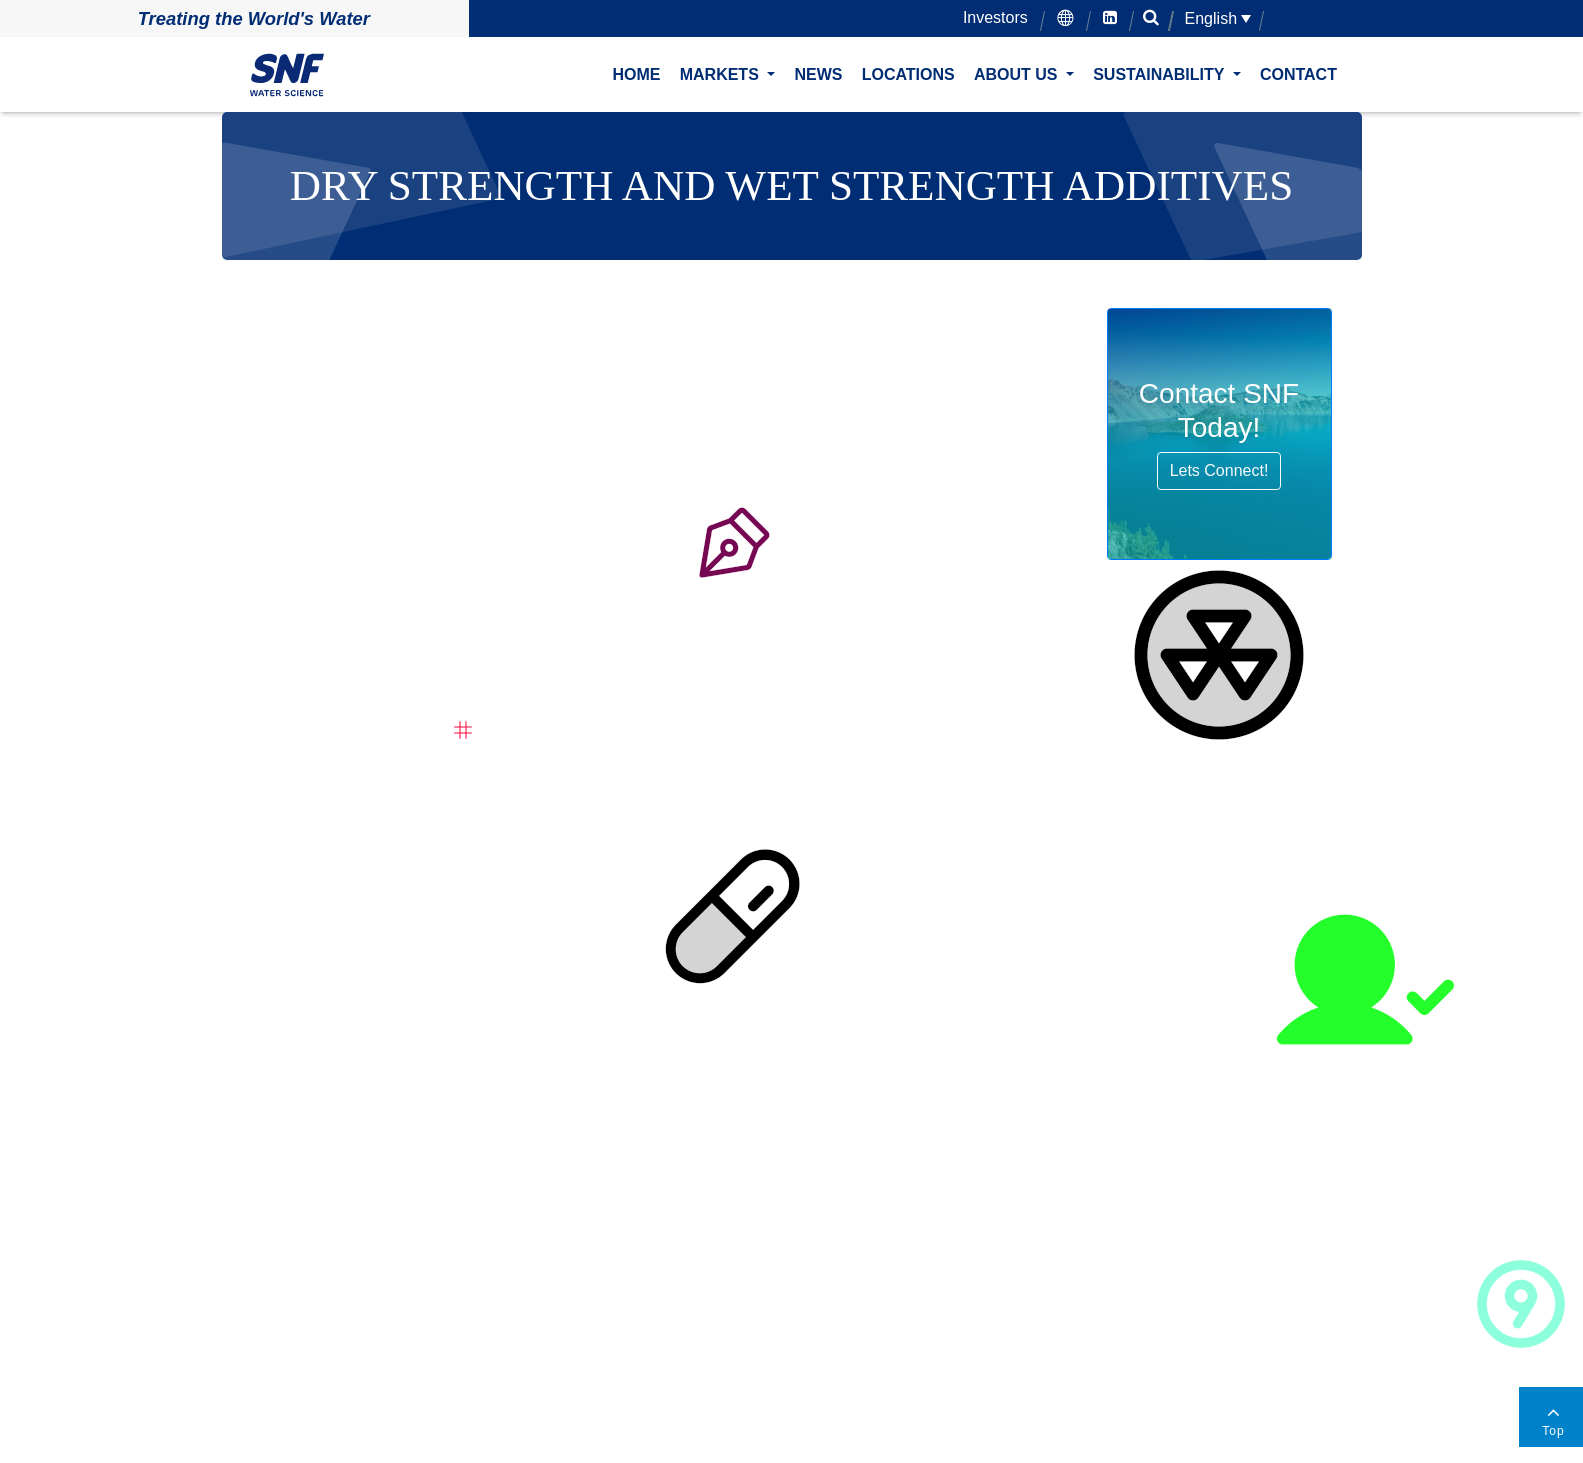  What do you see at coordinates (1359, 985) in the screenshot?
I see `user verified or approved` at bounding box center [1359, 985].